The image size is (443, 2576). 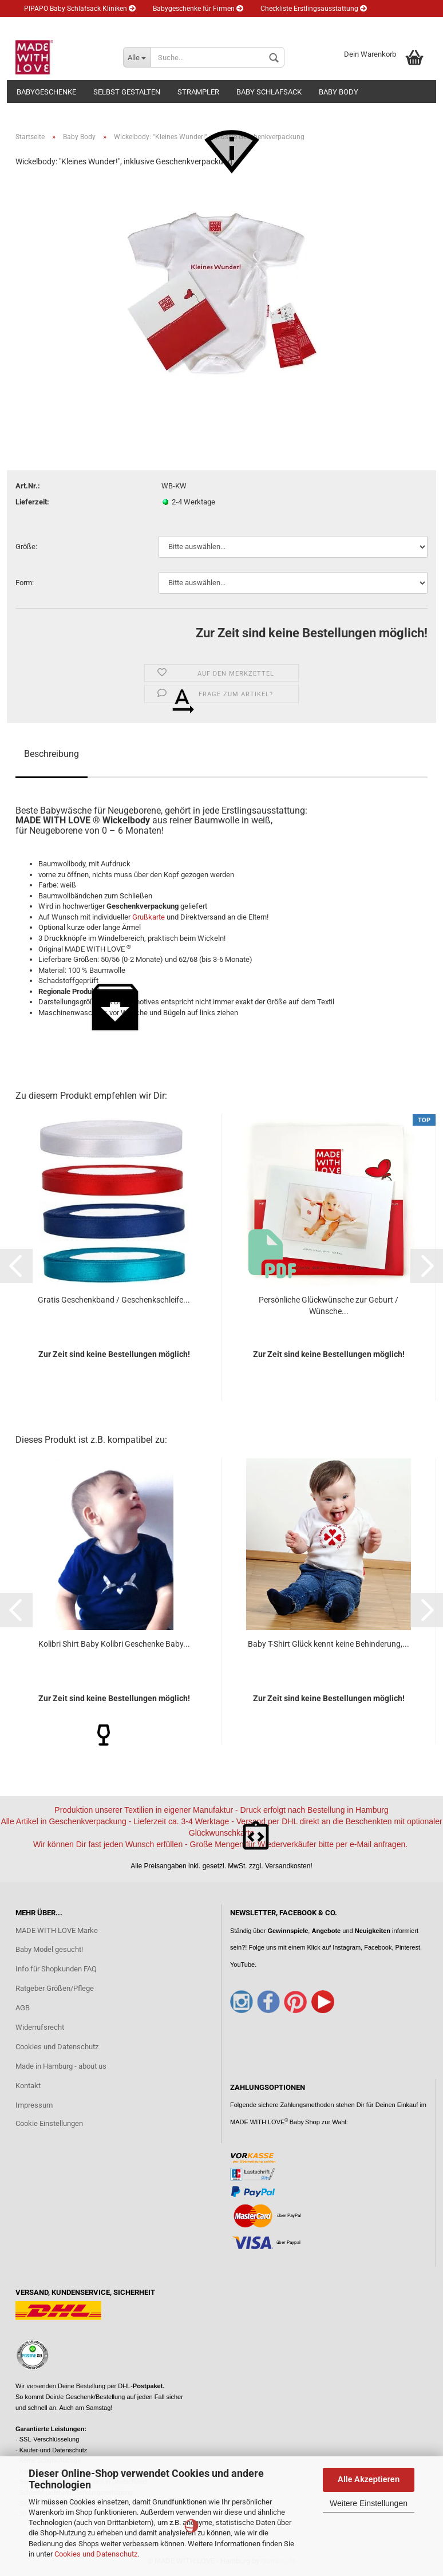 What do you see at coordinates (182, 701) in the screenshot?
I see `set text to horizontal orientation` at bounding box center [182, 701].